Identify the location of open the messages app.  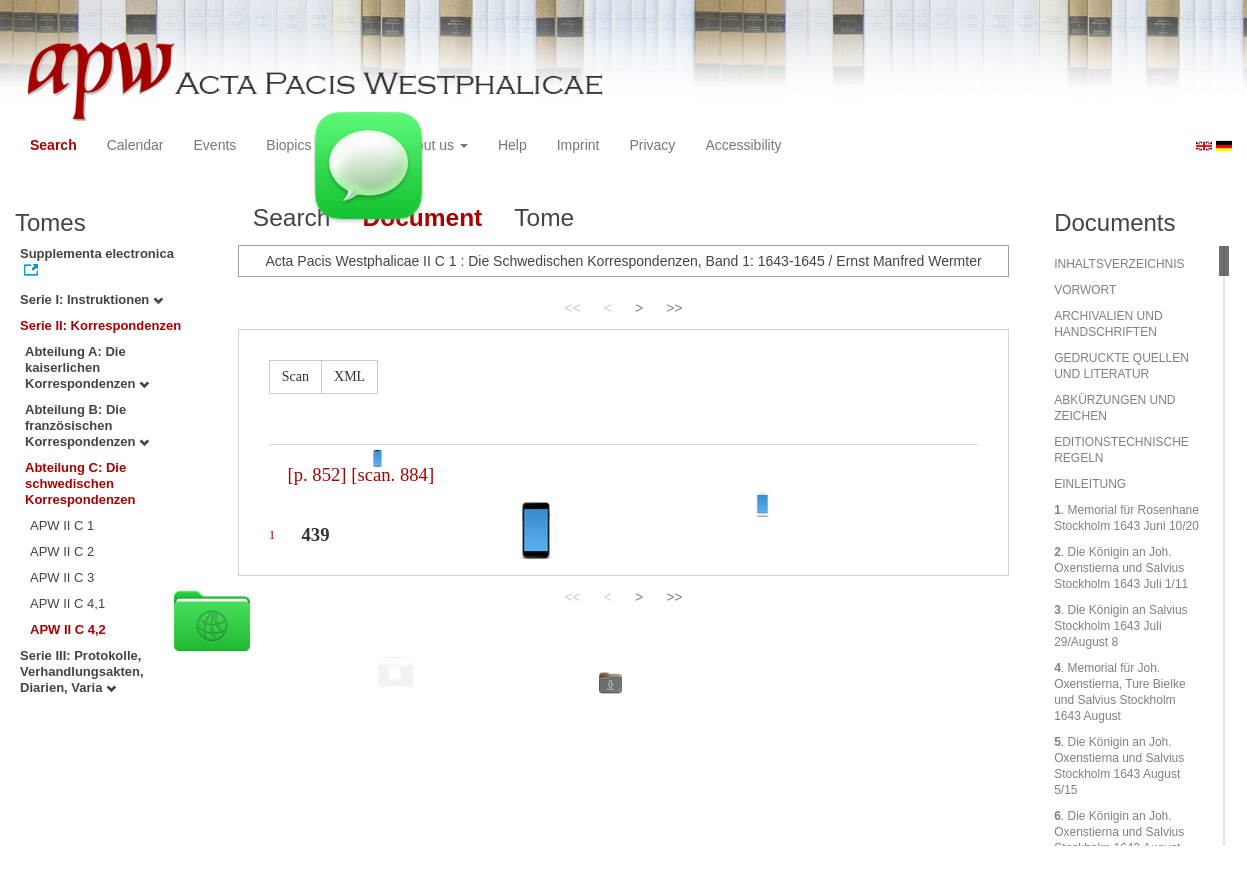
(368, 165).